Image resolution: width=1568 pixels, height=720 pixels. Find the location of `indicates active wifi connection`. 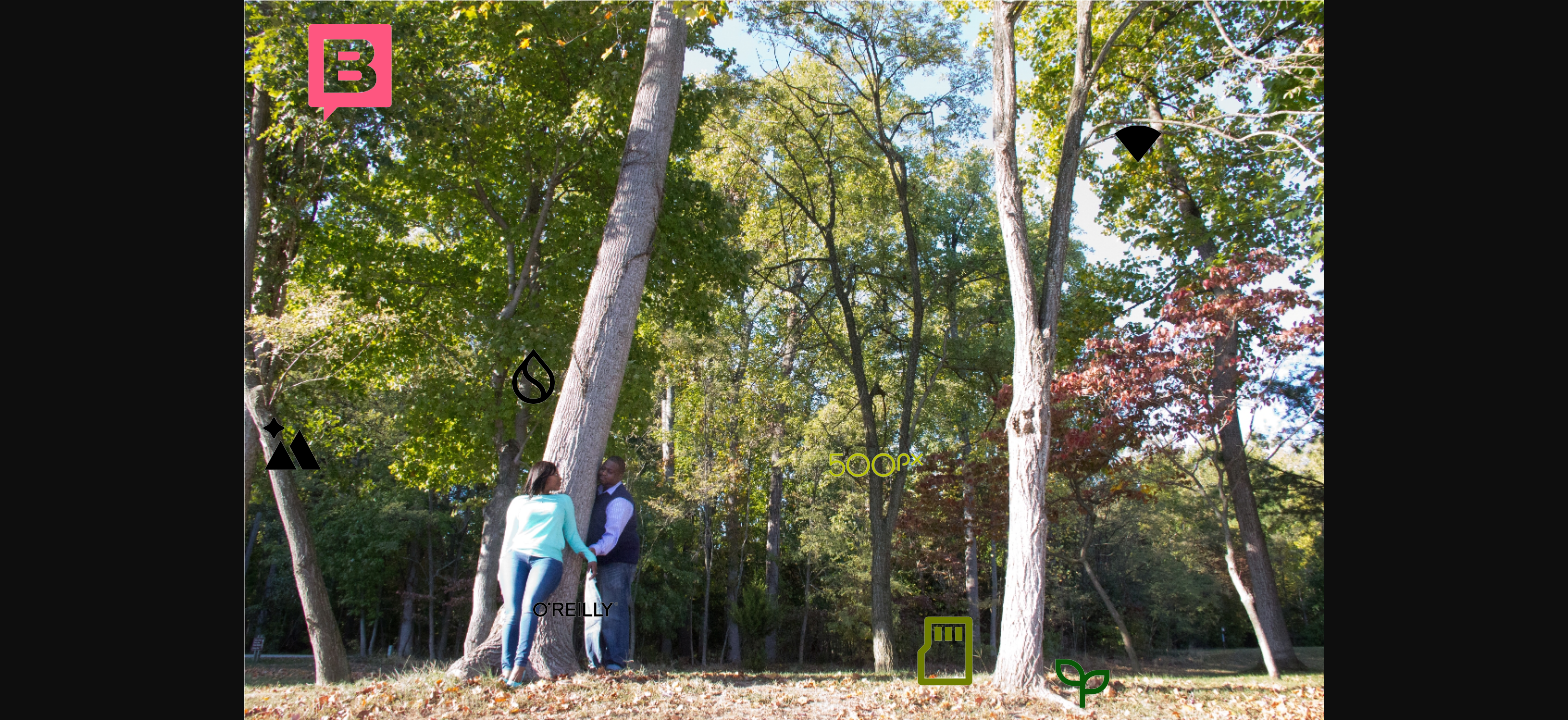

indicates active wifi connection is located at coordinates (1138, 144).